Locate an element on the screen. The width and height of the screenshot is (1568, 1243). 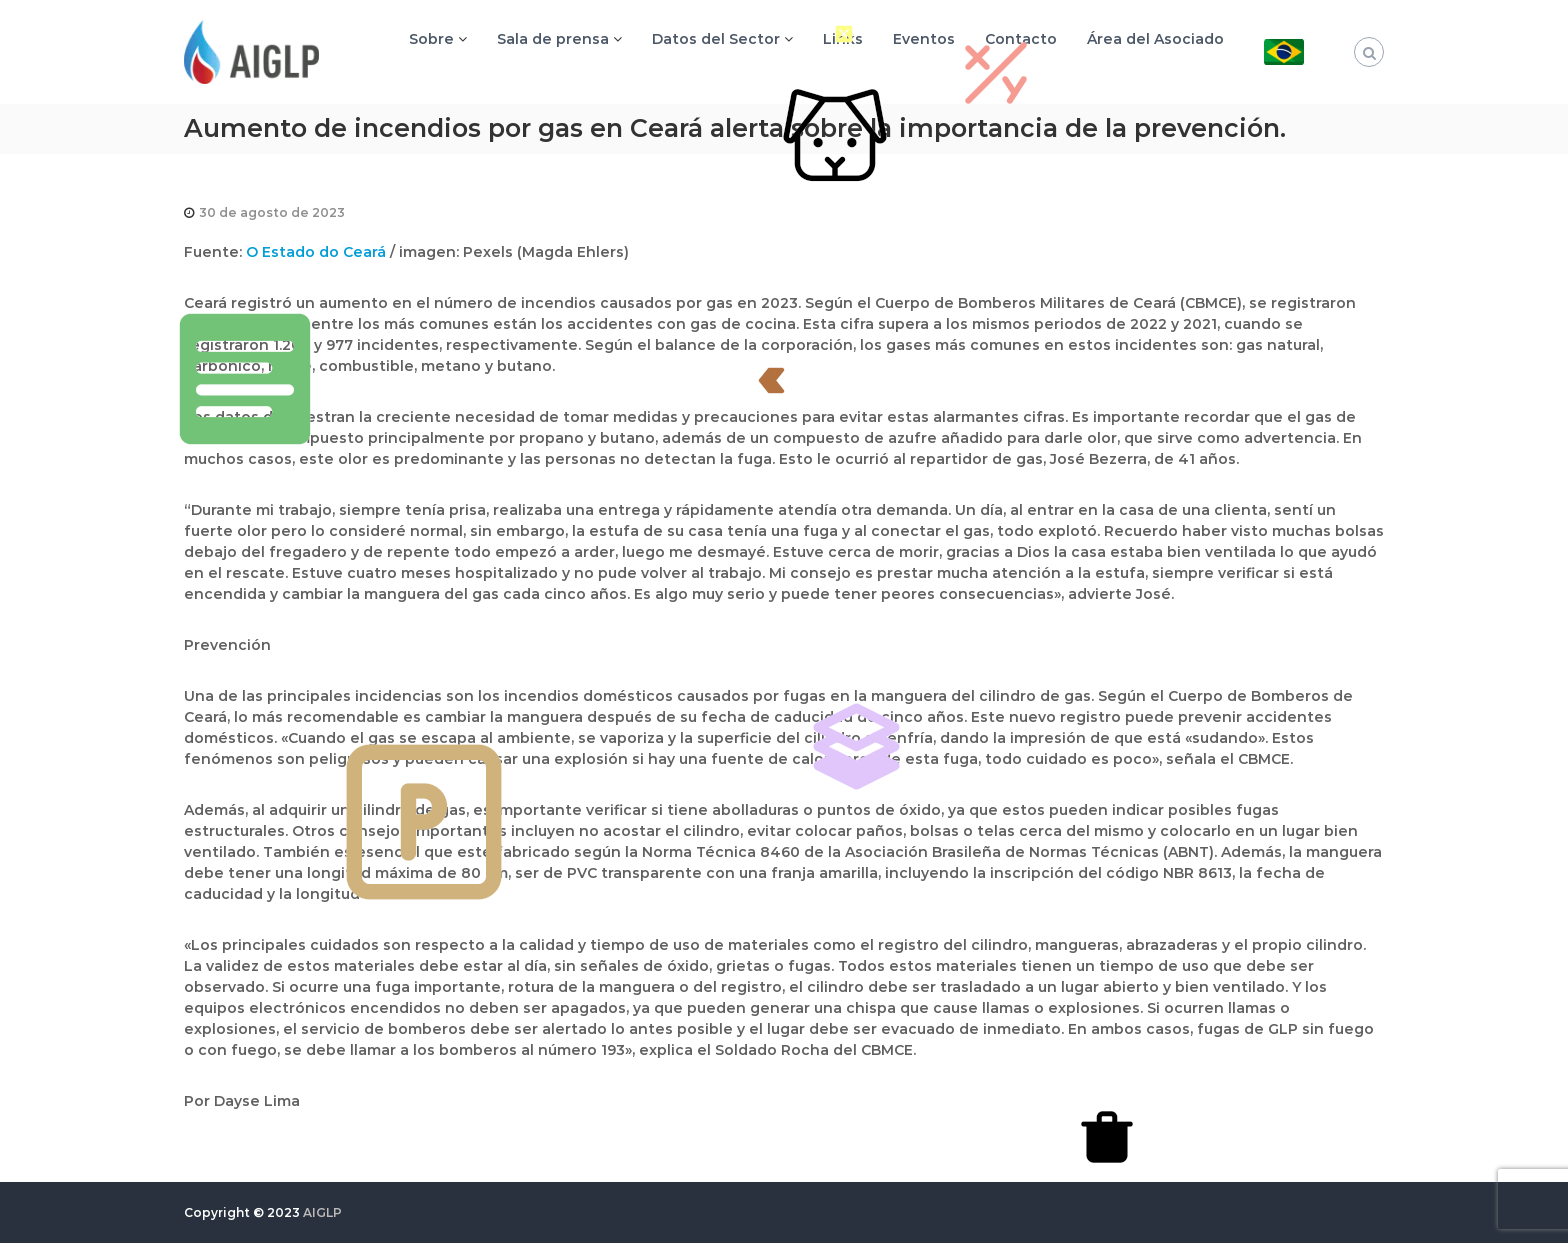
parking location or services is located at coordinates (424, 822).